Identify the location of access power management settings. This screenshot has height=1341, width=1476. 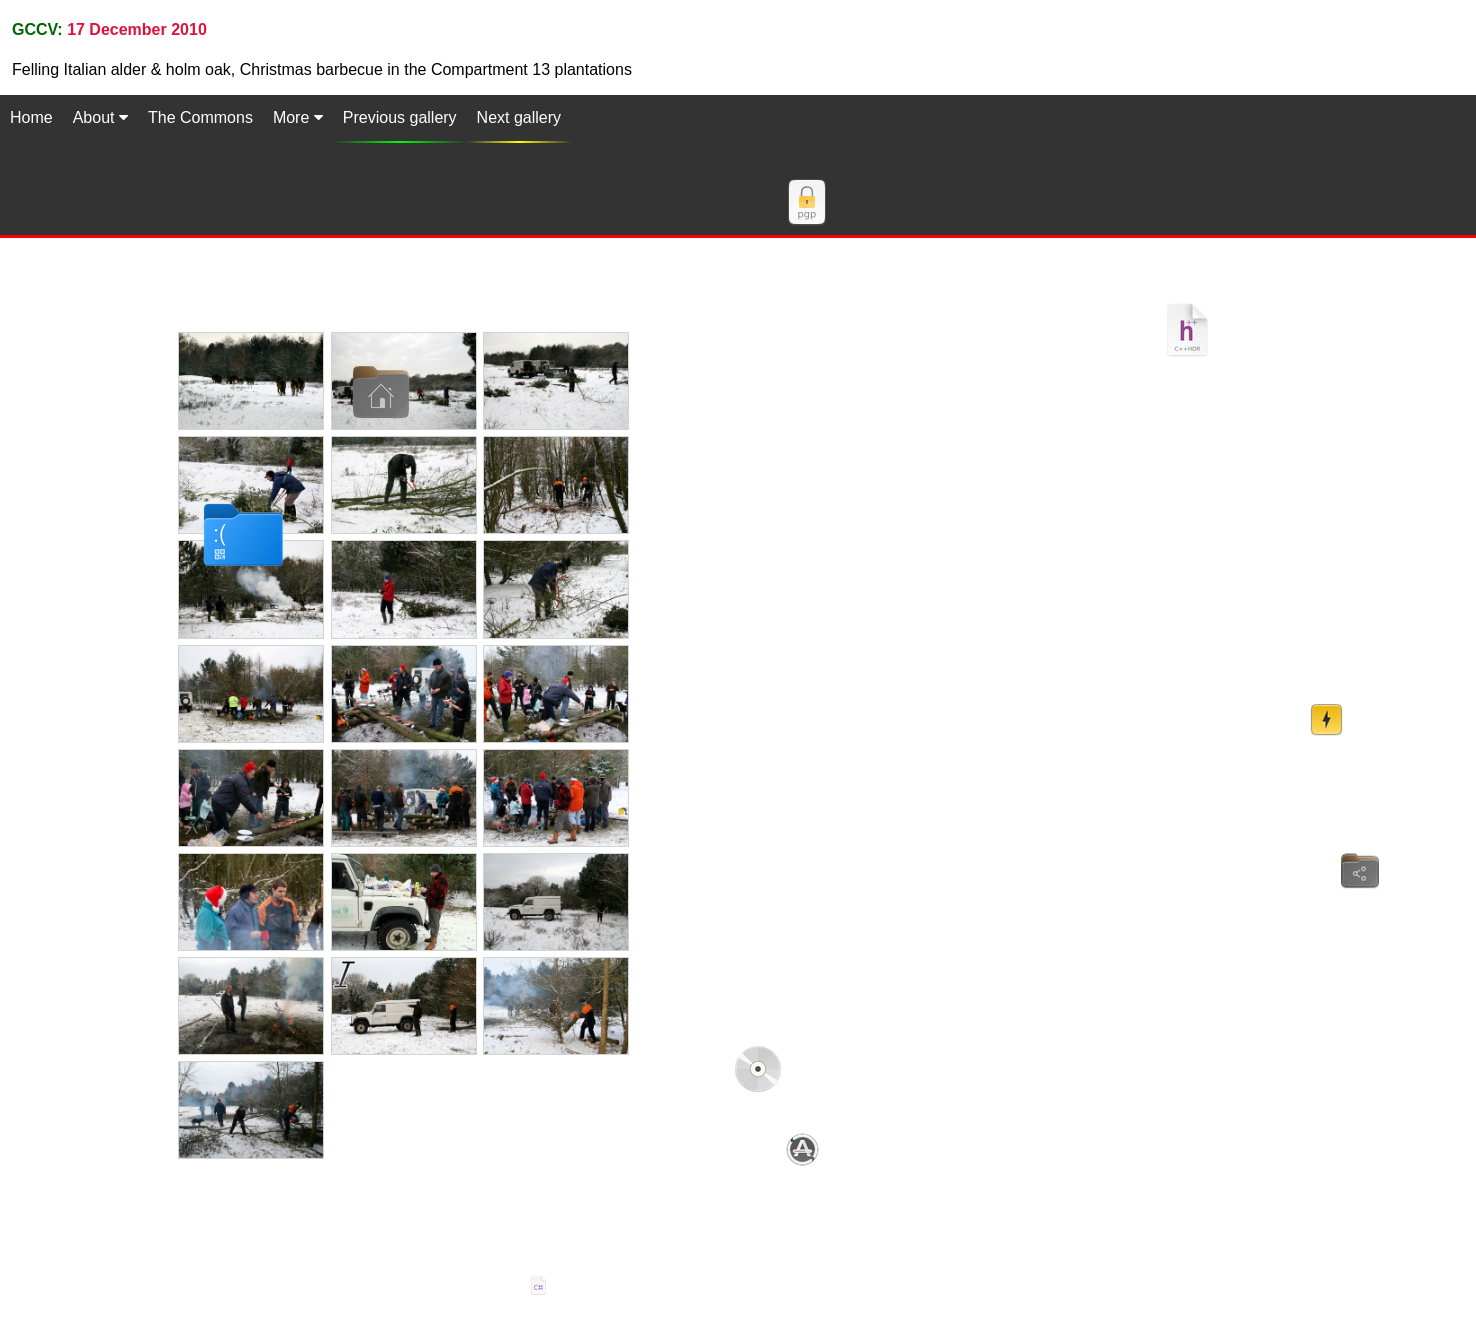
(1326, 719).